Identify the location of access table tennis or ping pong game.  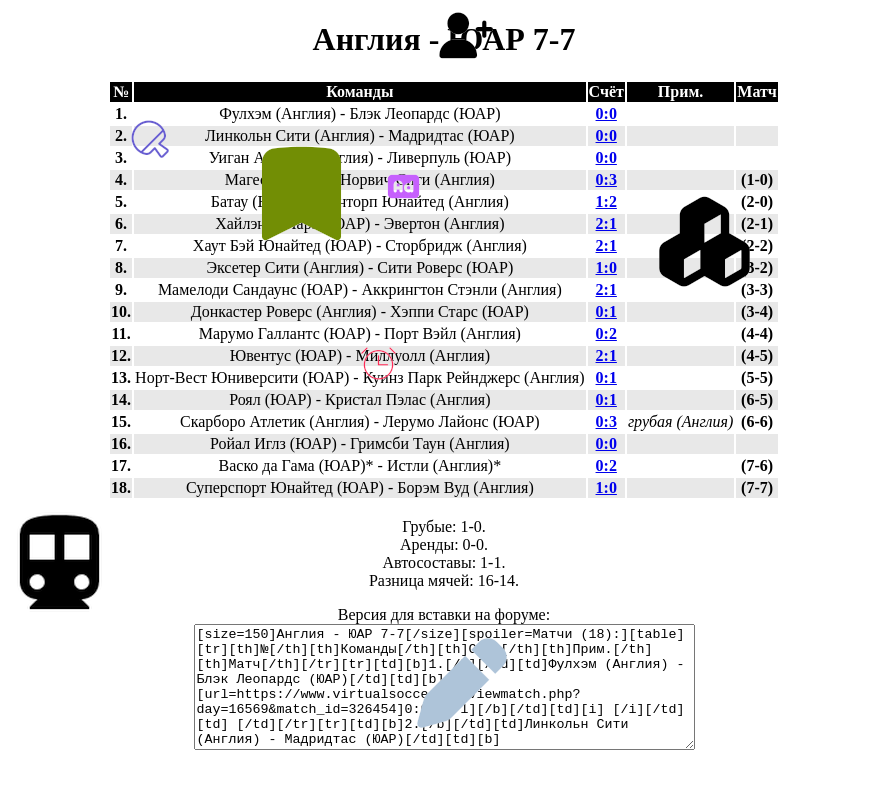
(149, 138).